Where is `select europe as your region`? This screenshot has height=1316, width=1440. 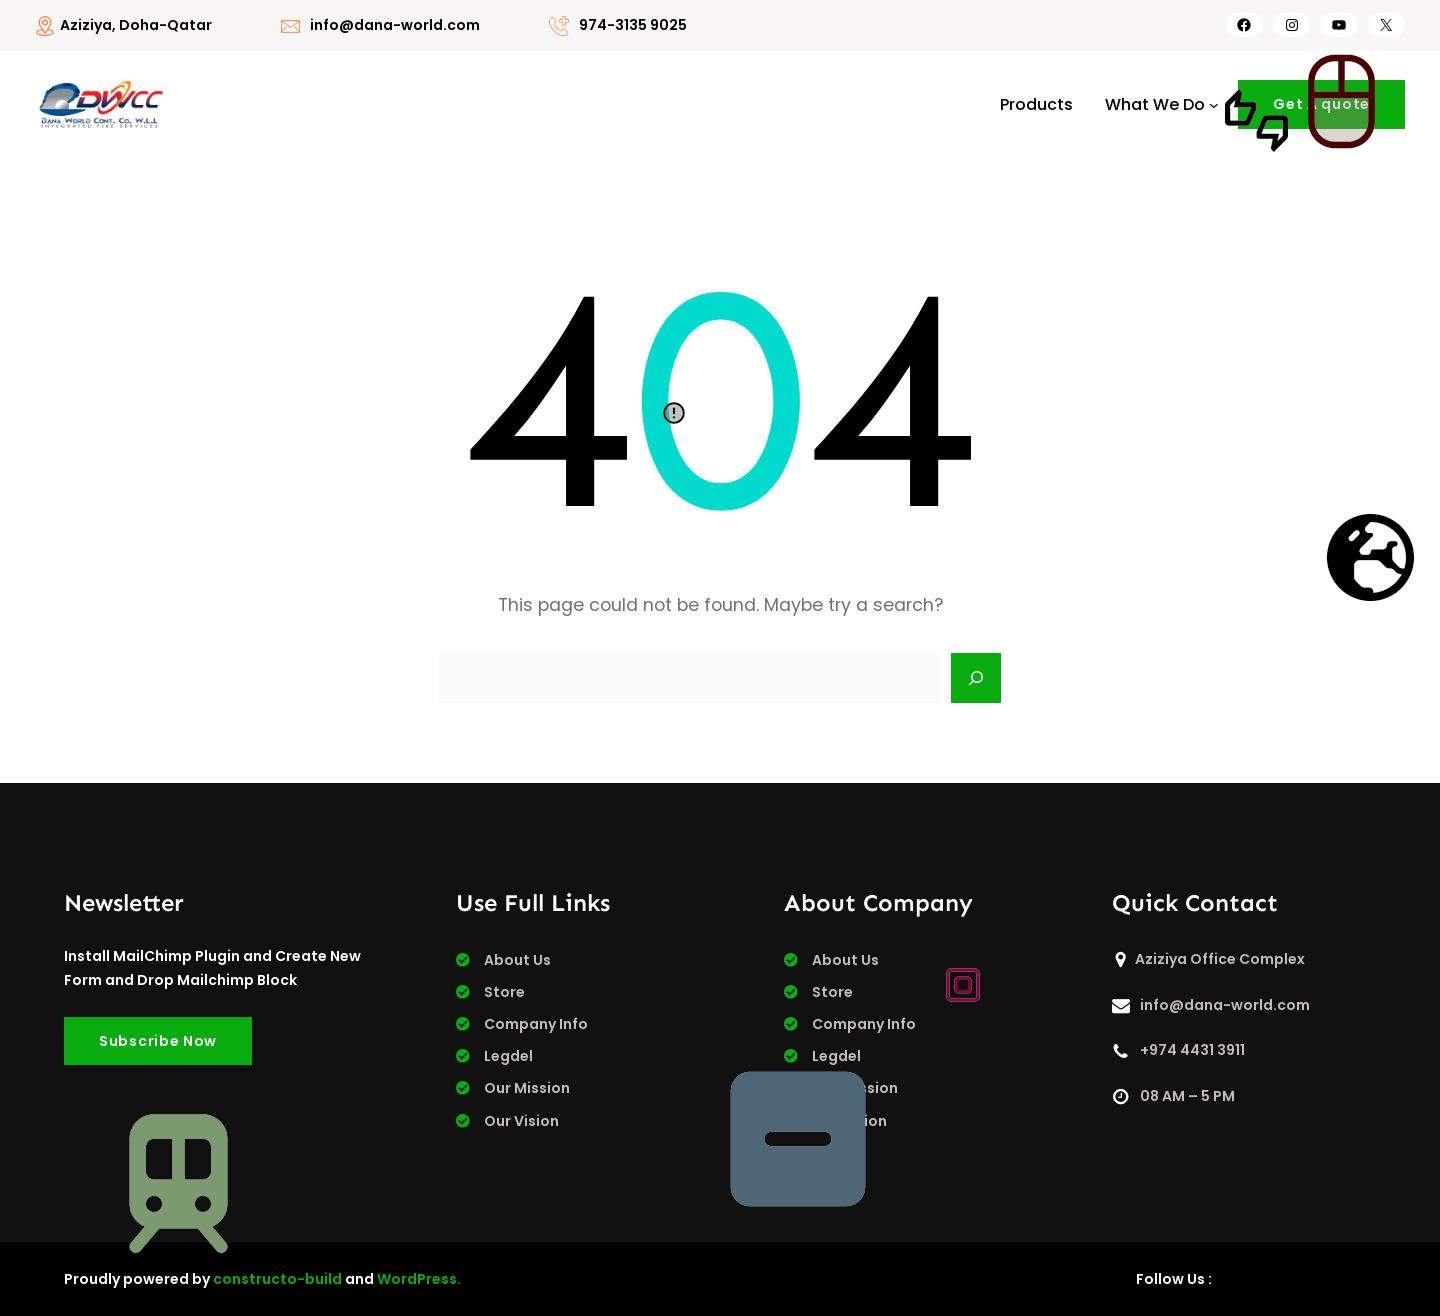 select europe as your region is located at coordinates (1370, 557).